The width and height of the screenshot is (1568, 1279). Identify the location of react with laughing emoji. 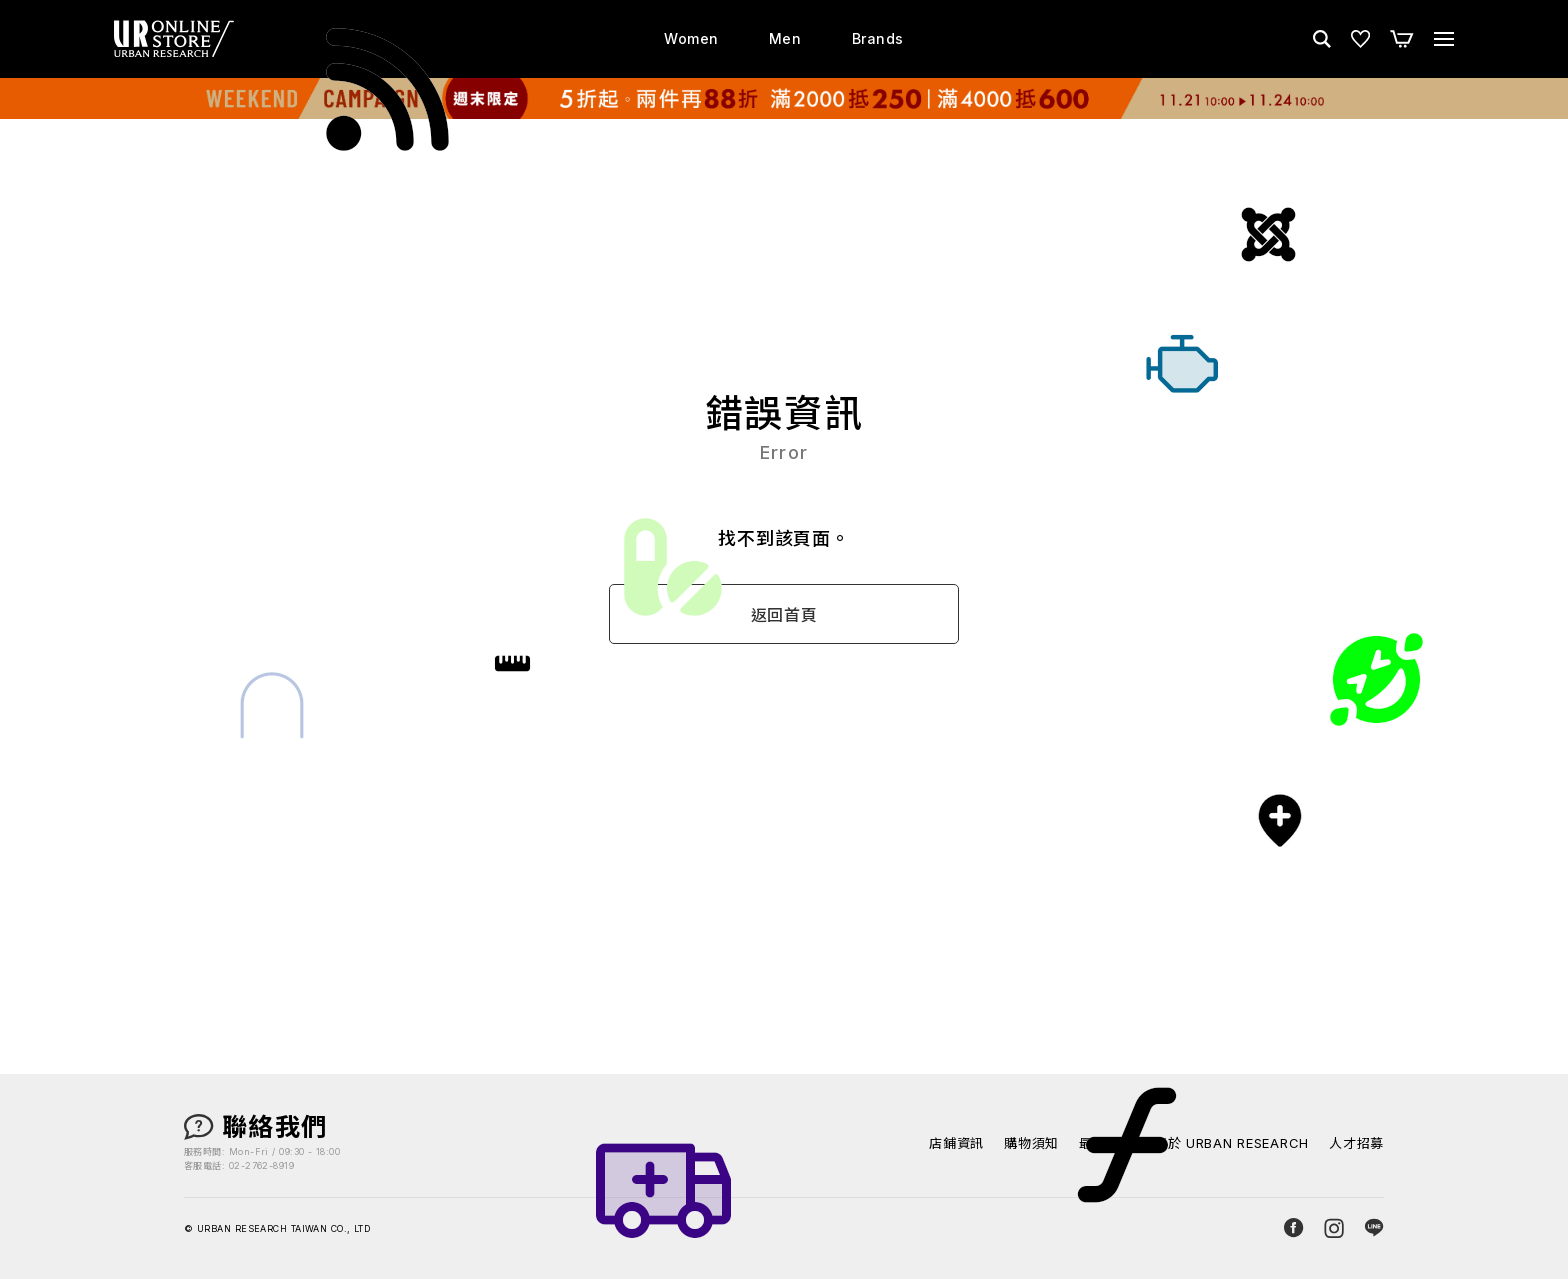
(1376, 679).